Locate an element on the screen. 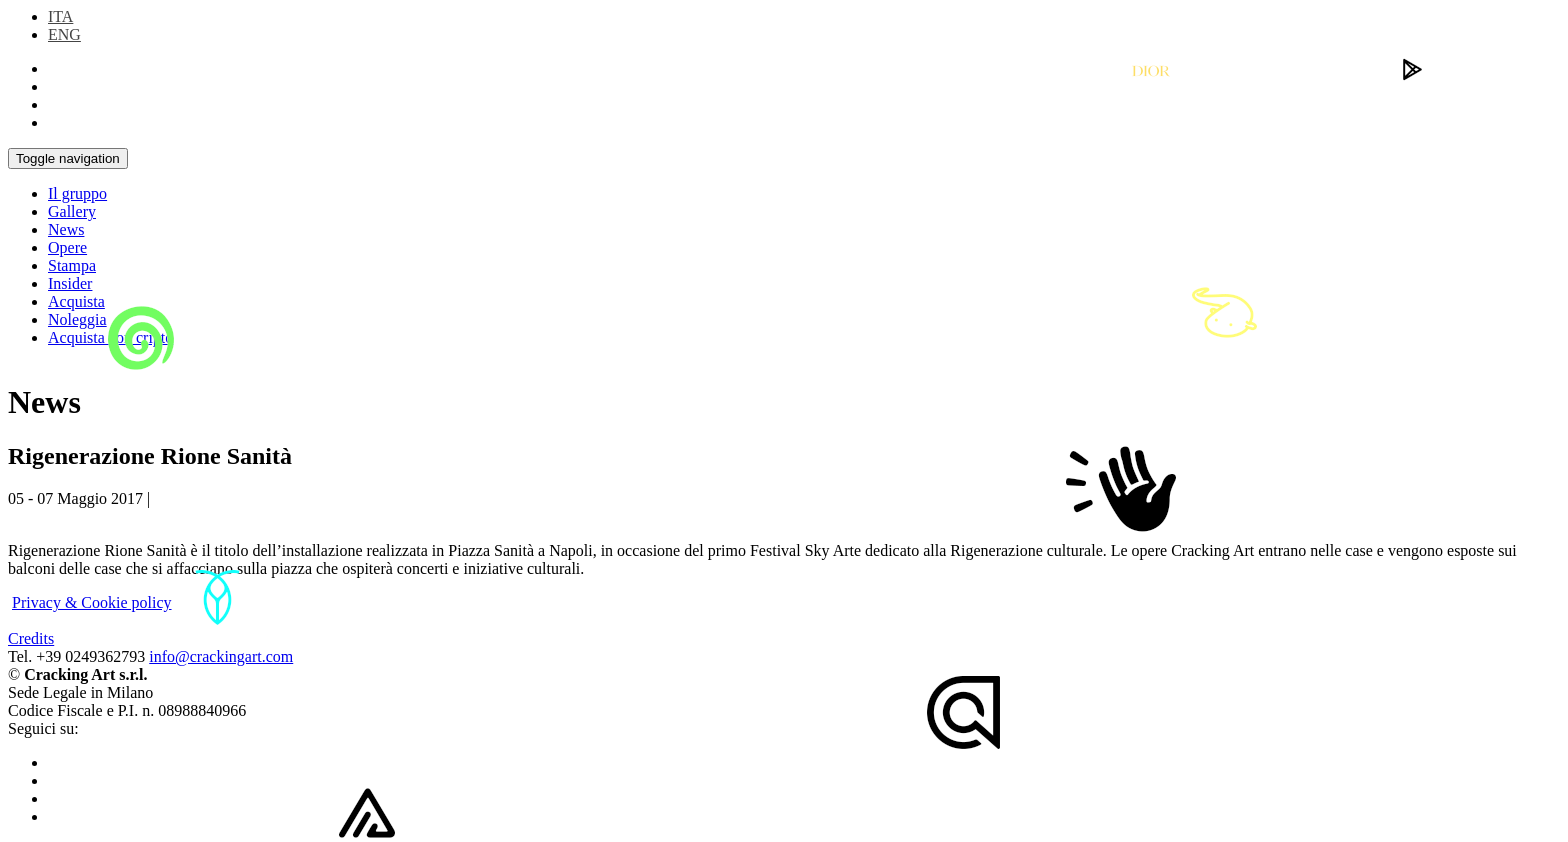  search powered by Algolia is located at coordinates (963, 712).